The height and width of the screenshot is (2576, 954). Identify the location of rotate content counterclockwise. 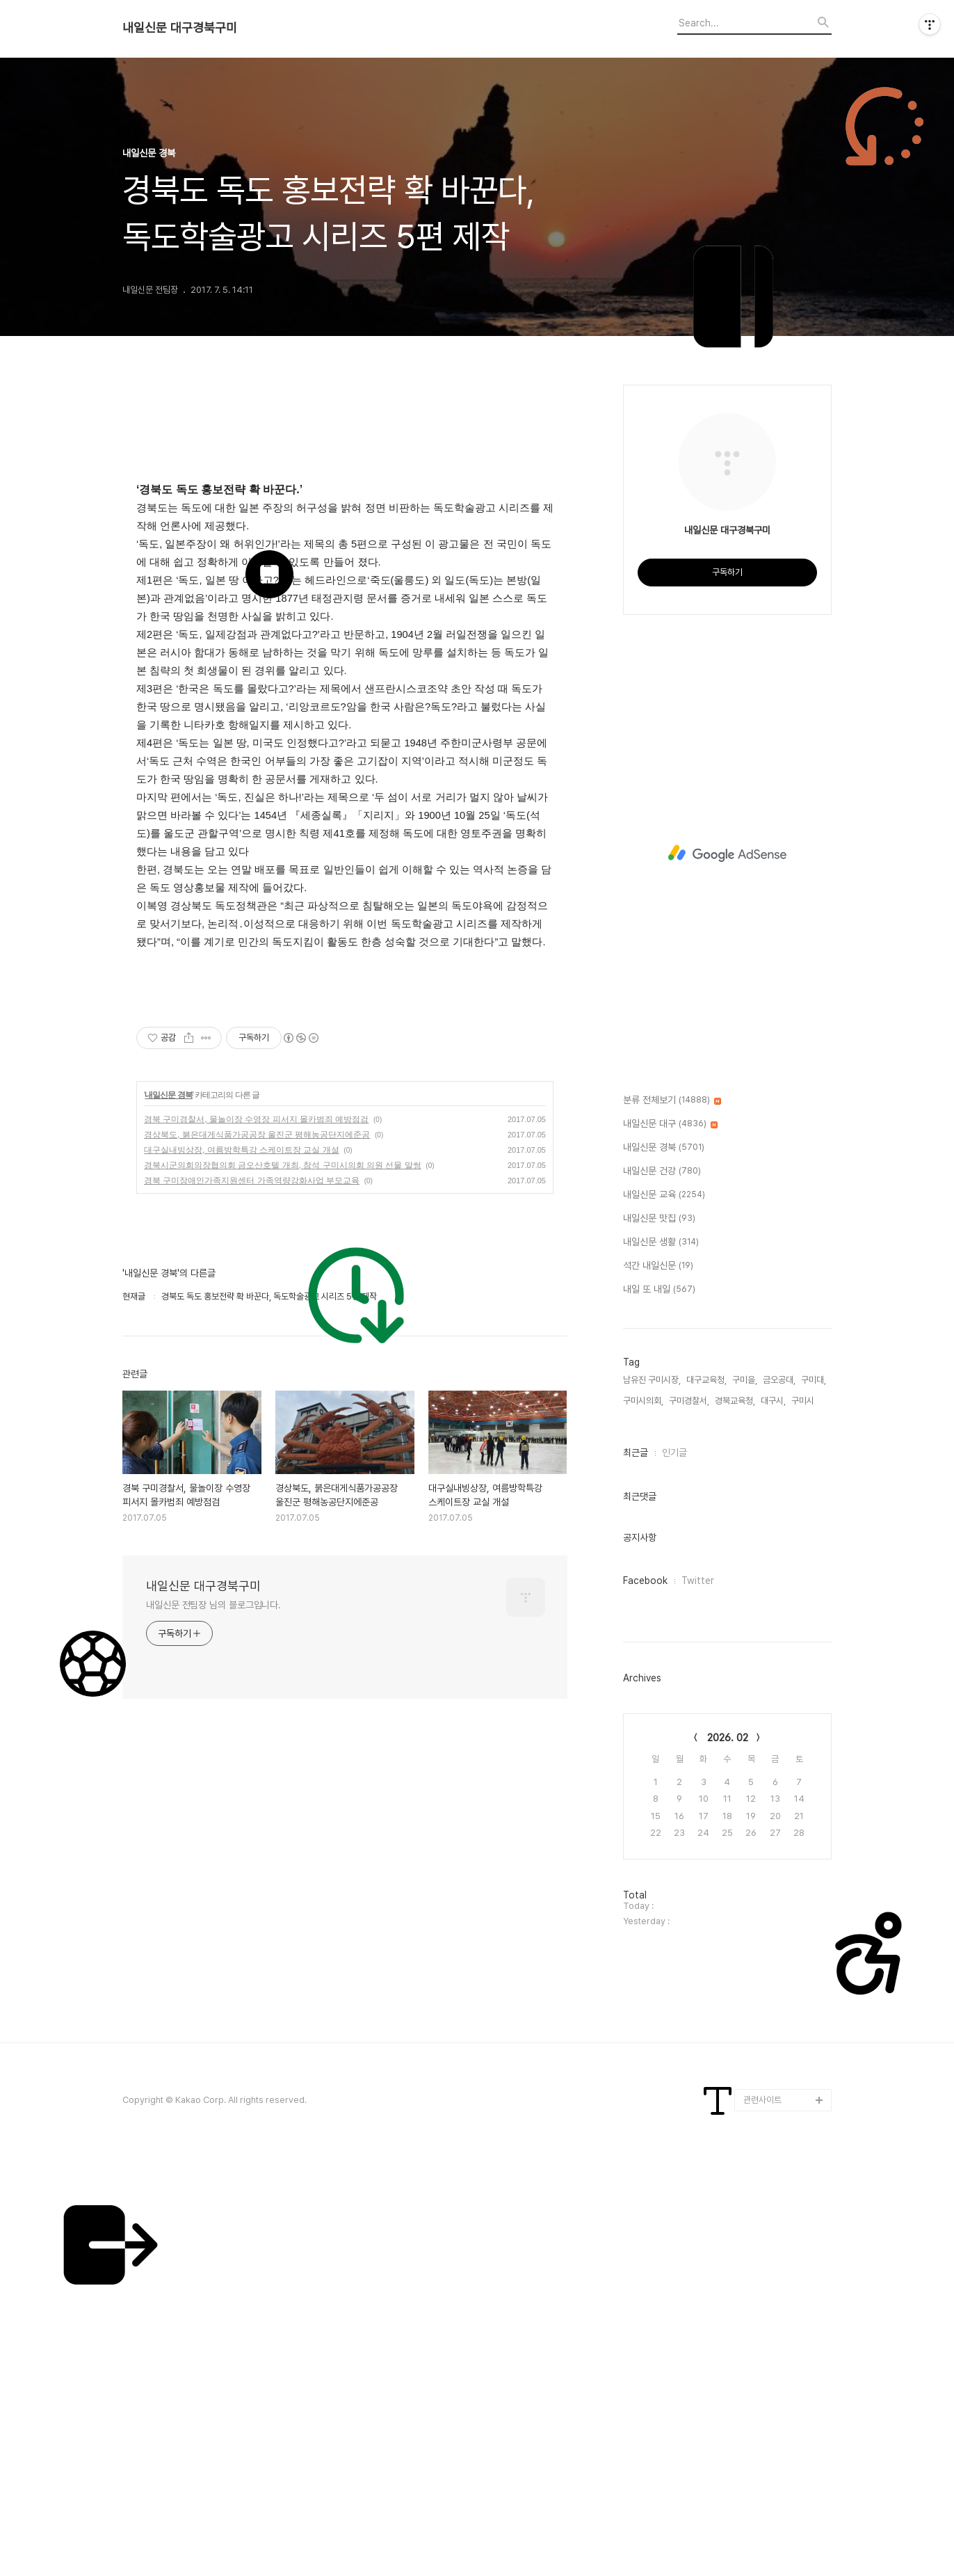
(884, 126).